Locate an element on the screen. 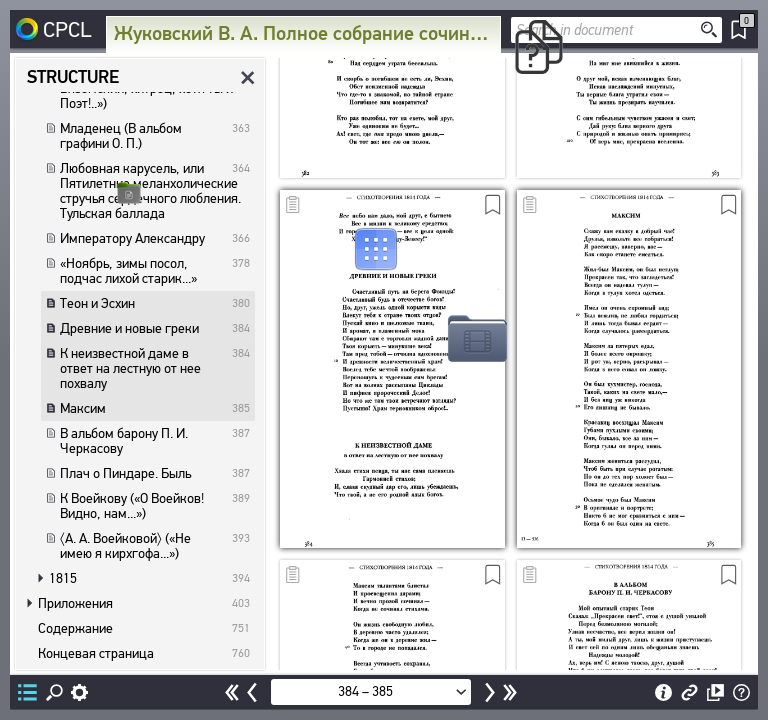  open the app launcher or application grid is located at coordinates (376, 249).